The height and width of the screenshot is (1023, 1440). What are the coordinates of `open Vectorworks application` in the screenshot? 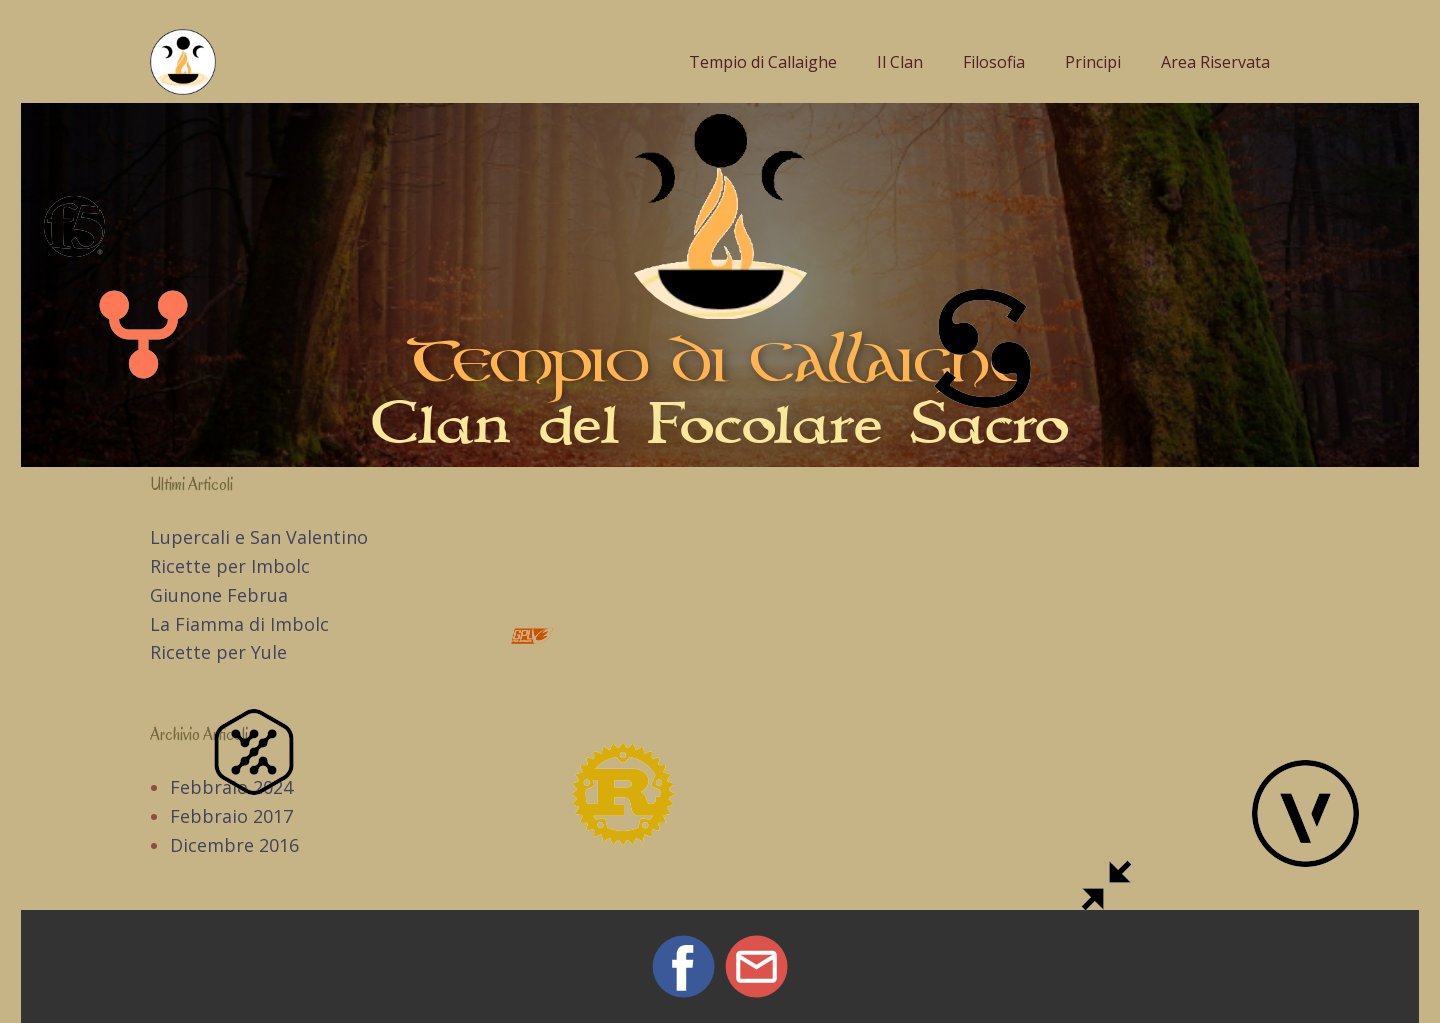 It's located at (1305, 813).